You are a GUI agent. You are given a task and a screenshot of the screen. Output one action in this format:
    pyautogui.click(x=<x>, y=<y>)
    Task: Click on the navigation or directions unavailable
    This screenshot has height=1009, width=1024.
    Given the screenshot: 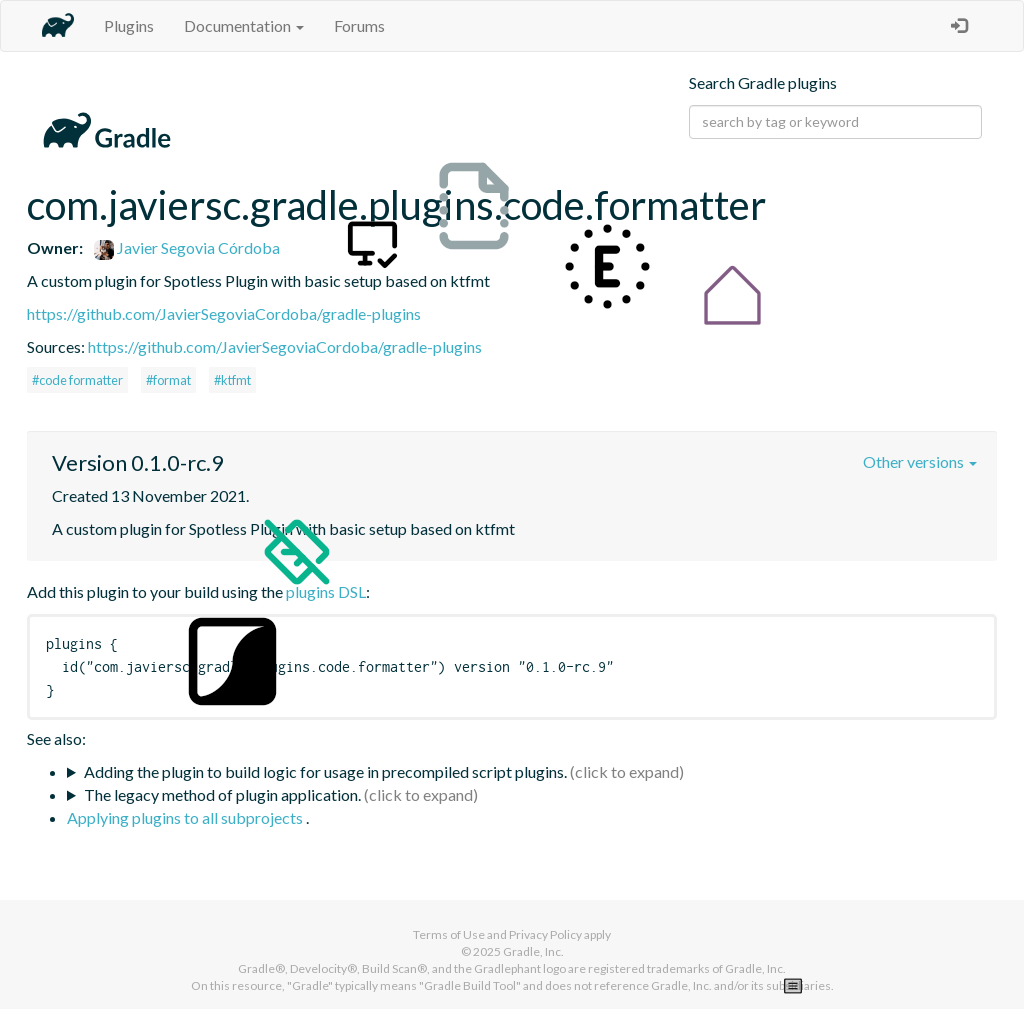 What is the action you would take?
    pyautogui.click(x=297, y=552)
    